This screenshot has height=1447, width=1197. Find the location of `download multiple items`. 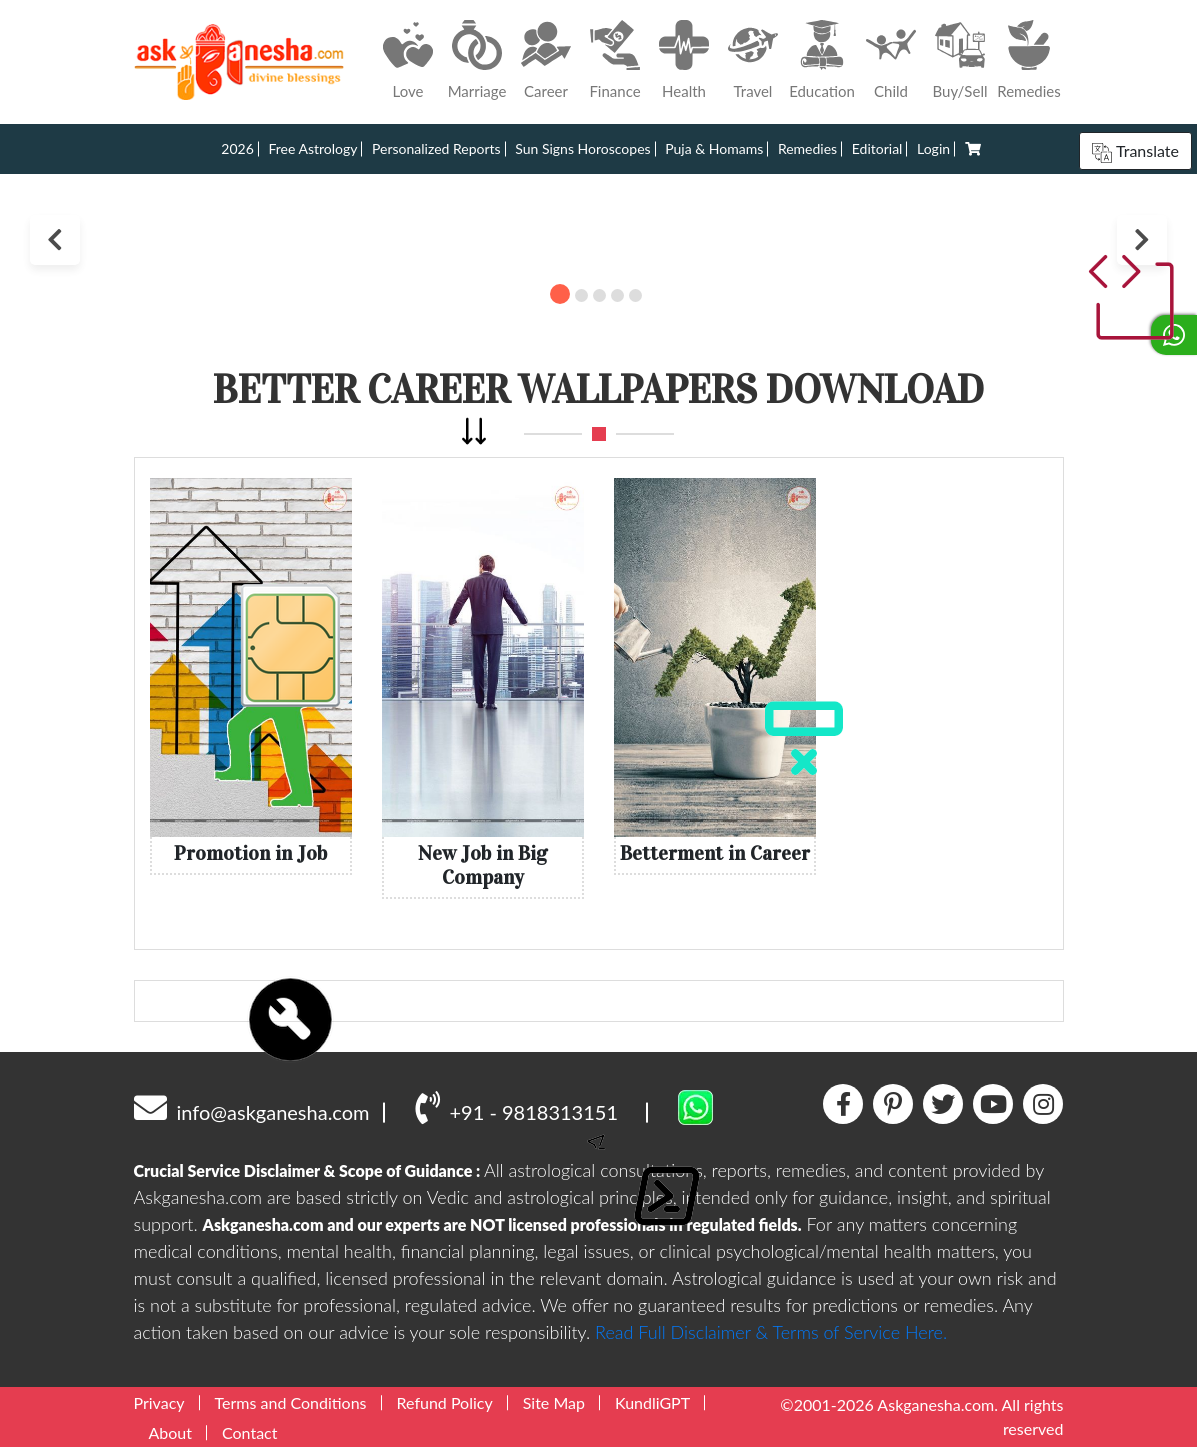

download multiple items is located at coordinates (474, 431).